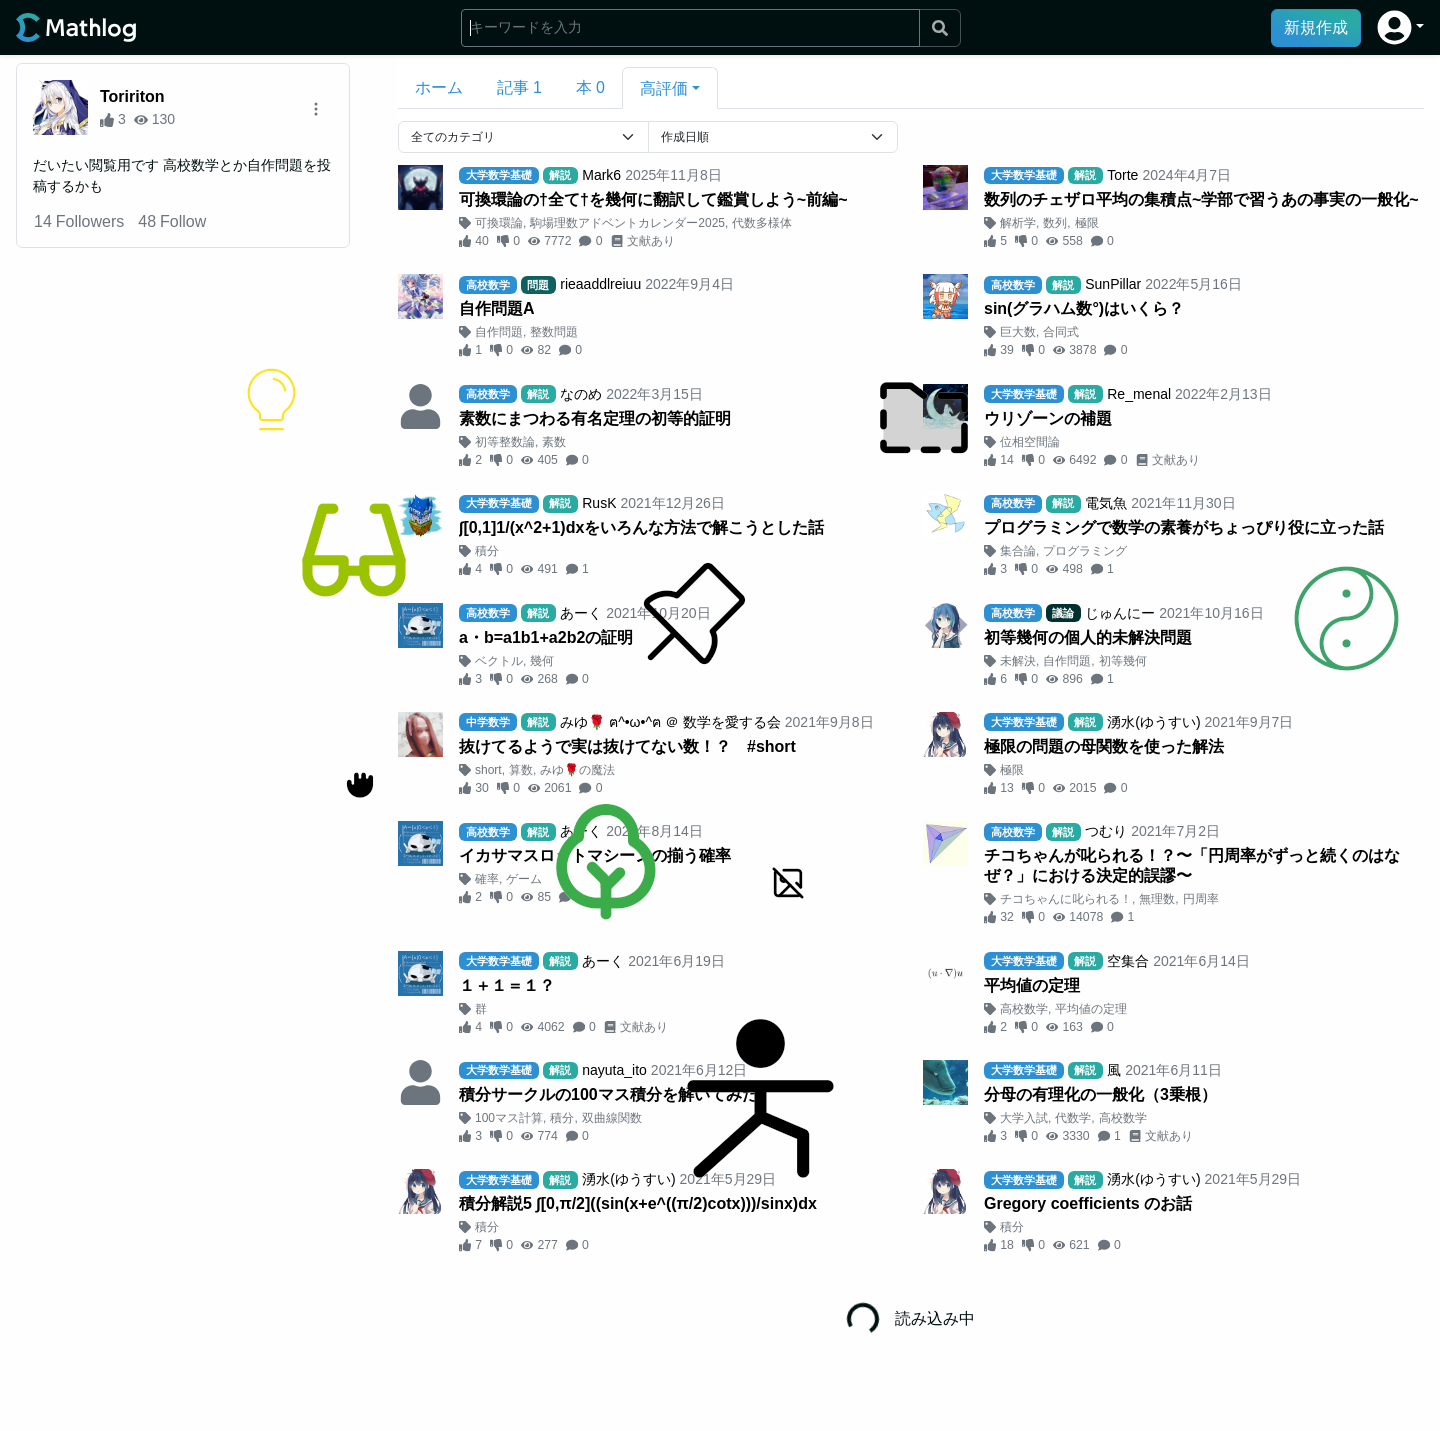 The width and height of the screenshot is (1440, 1431). What do you see at coordinates (271, 399) in the screenshot?
I see `view tips or helpful suggestions` at bounding box center [271, 399].